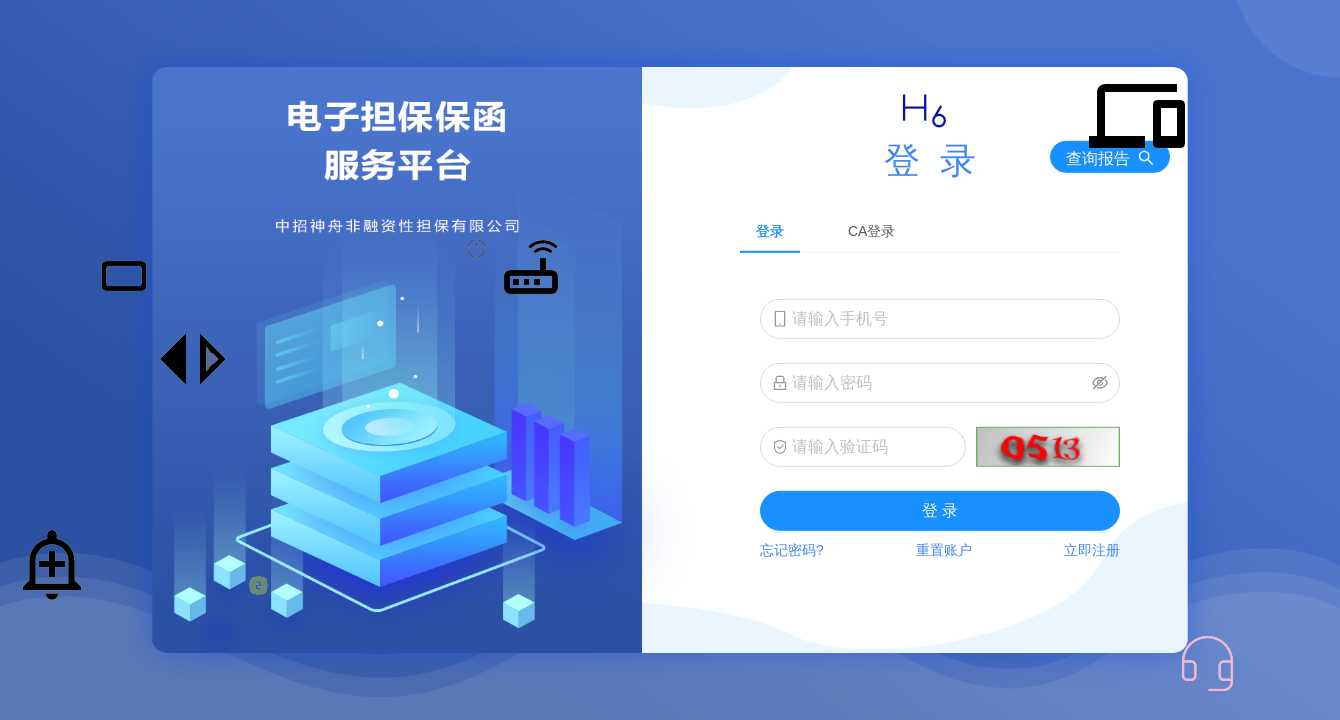 The width and height of the screenshot is (1340, 720). Describe the element at coordinates (193, 359) in the screenshot. I see `switch to the right panel or view` at that location.